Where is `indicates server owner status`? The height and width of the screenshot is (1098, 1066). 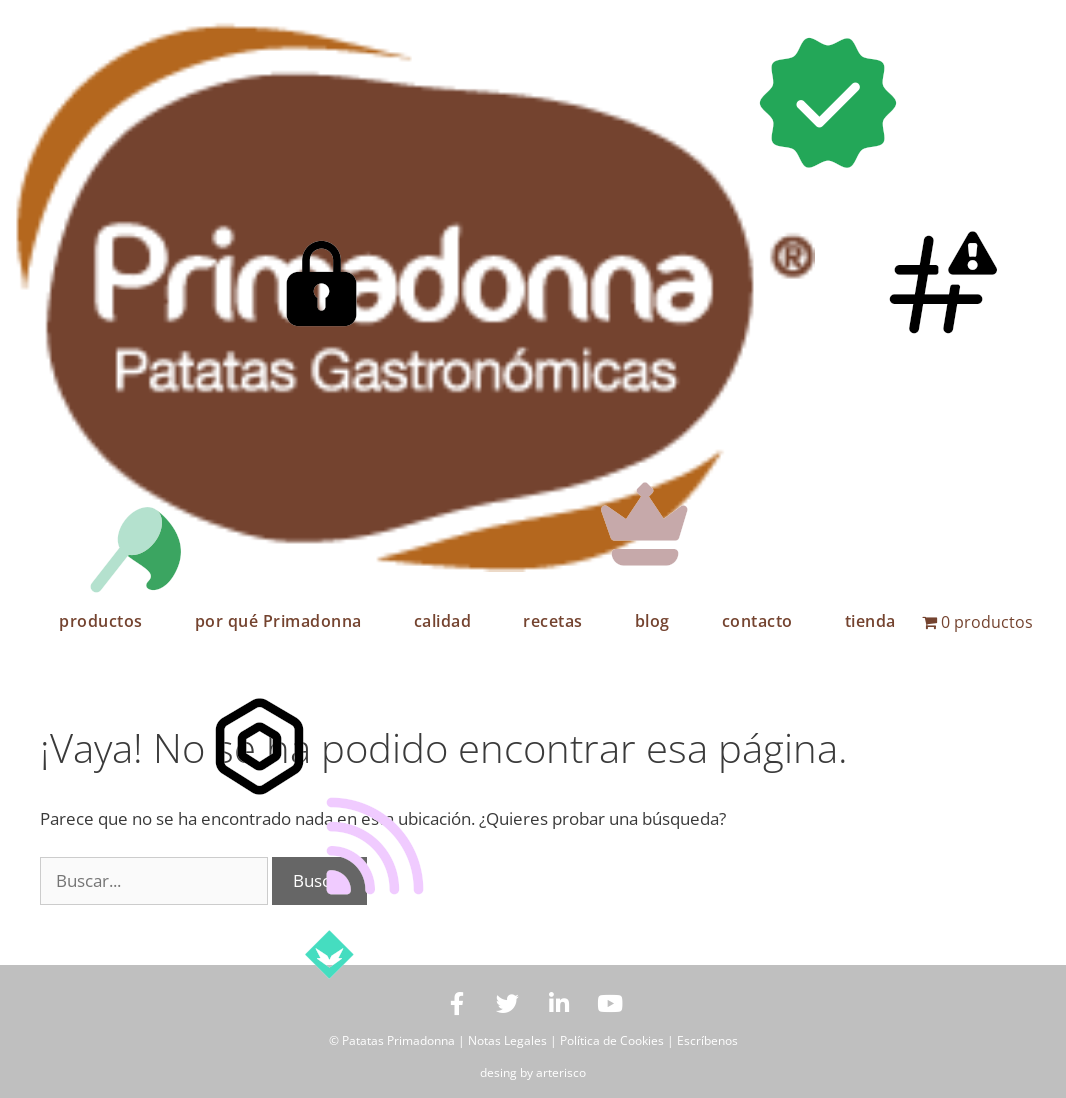
indicates server owner status is located at coordinates (645, 524).